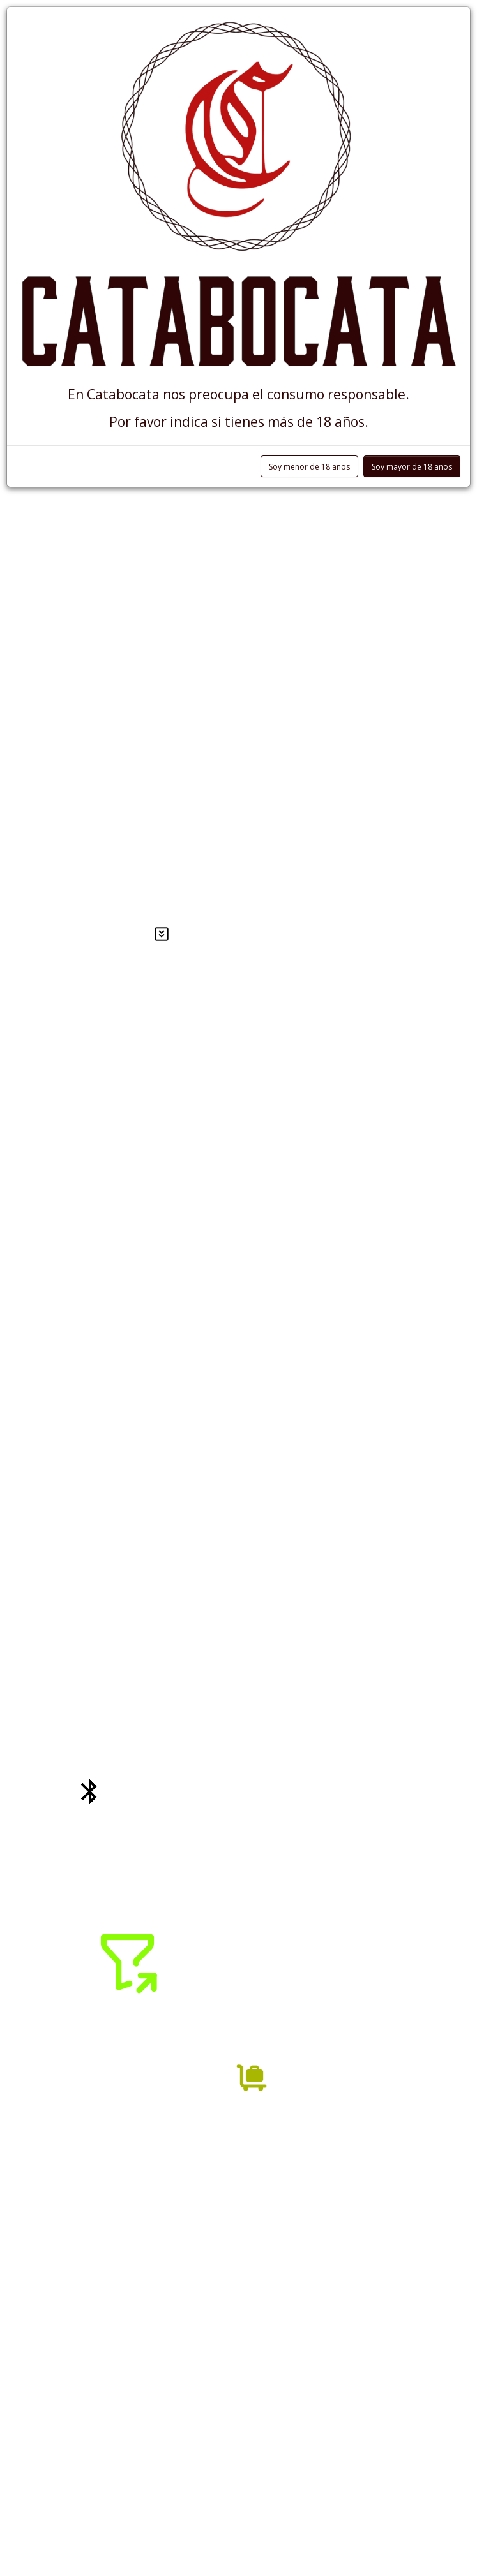 The height and width of the screenshot is (2576, 477). What do you see at coordinates (252, 2078) in the screenshot?
I see `access baggage or luggage services` at bounding box center [252, 2078].